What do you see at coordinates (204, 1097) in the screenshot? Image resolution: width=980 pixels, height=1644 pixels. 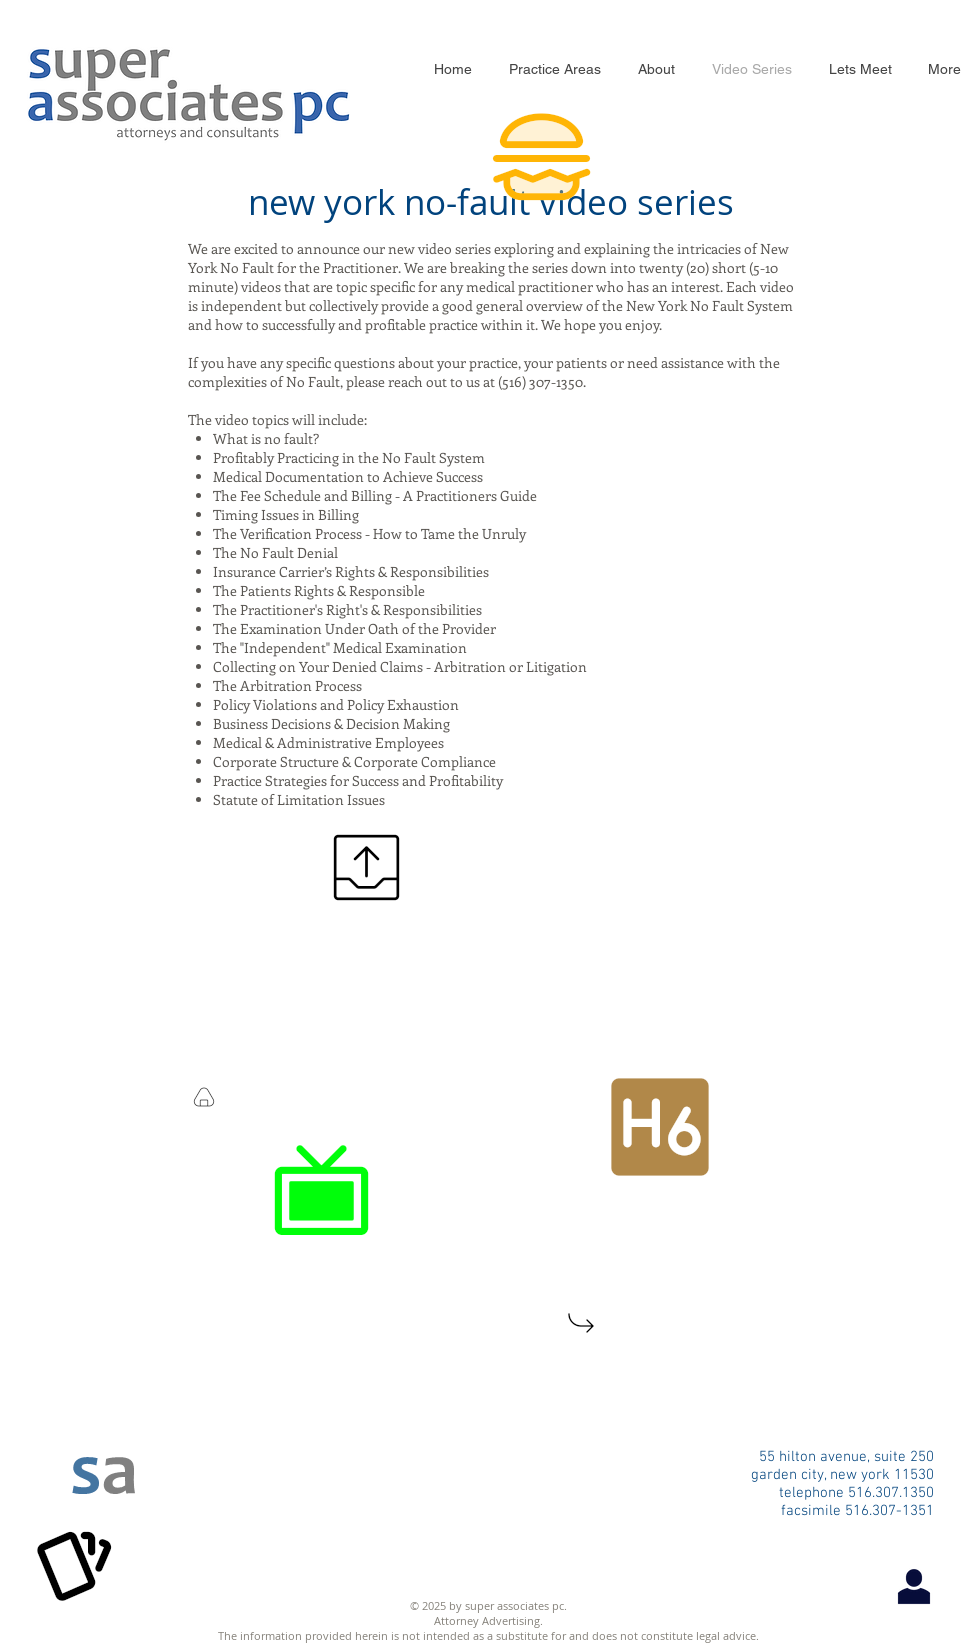 I see `browse Japanese food options` at bounding box center [204, 1097].